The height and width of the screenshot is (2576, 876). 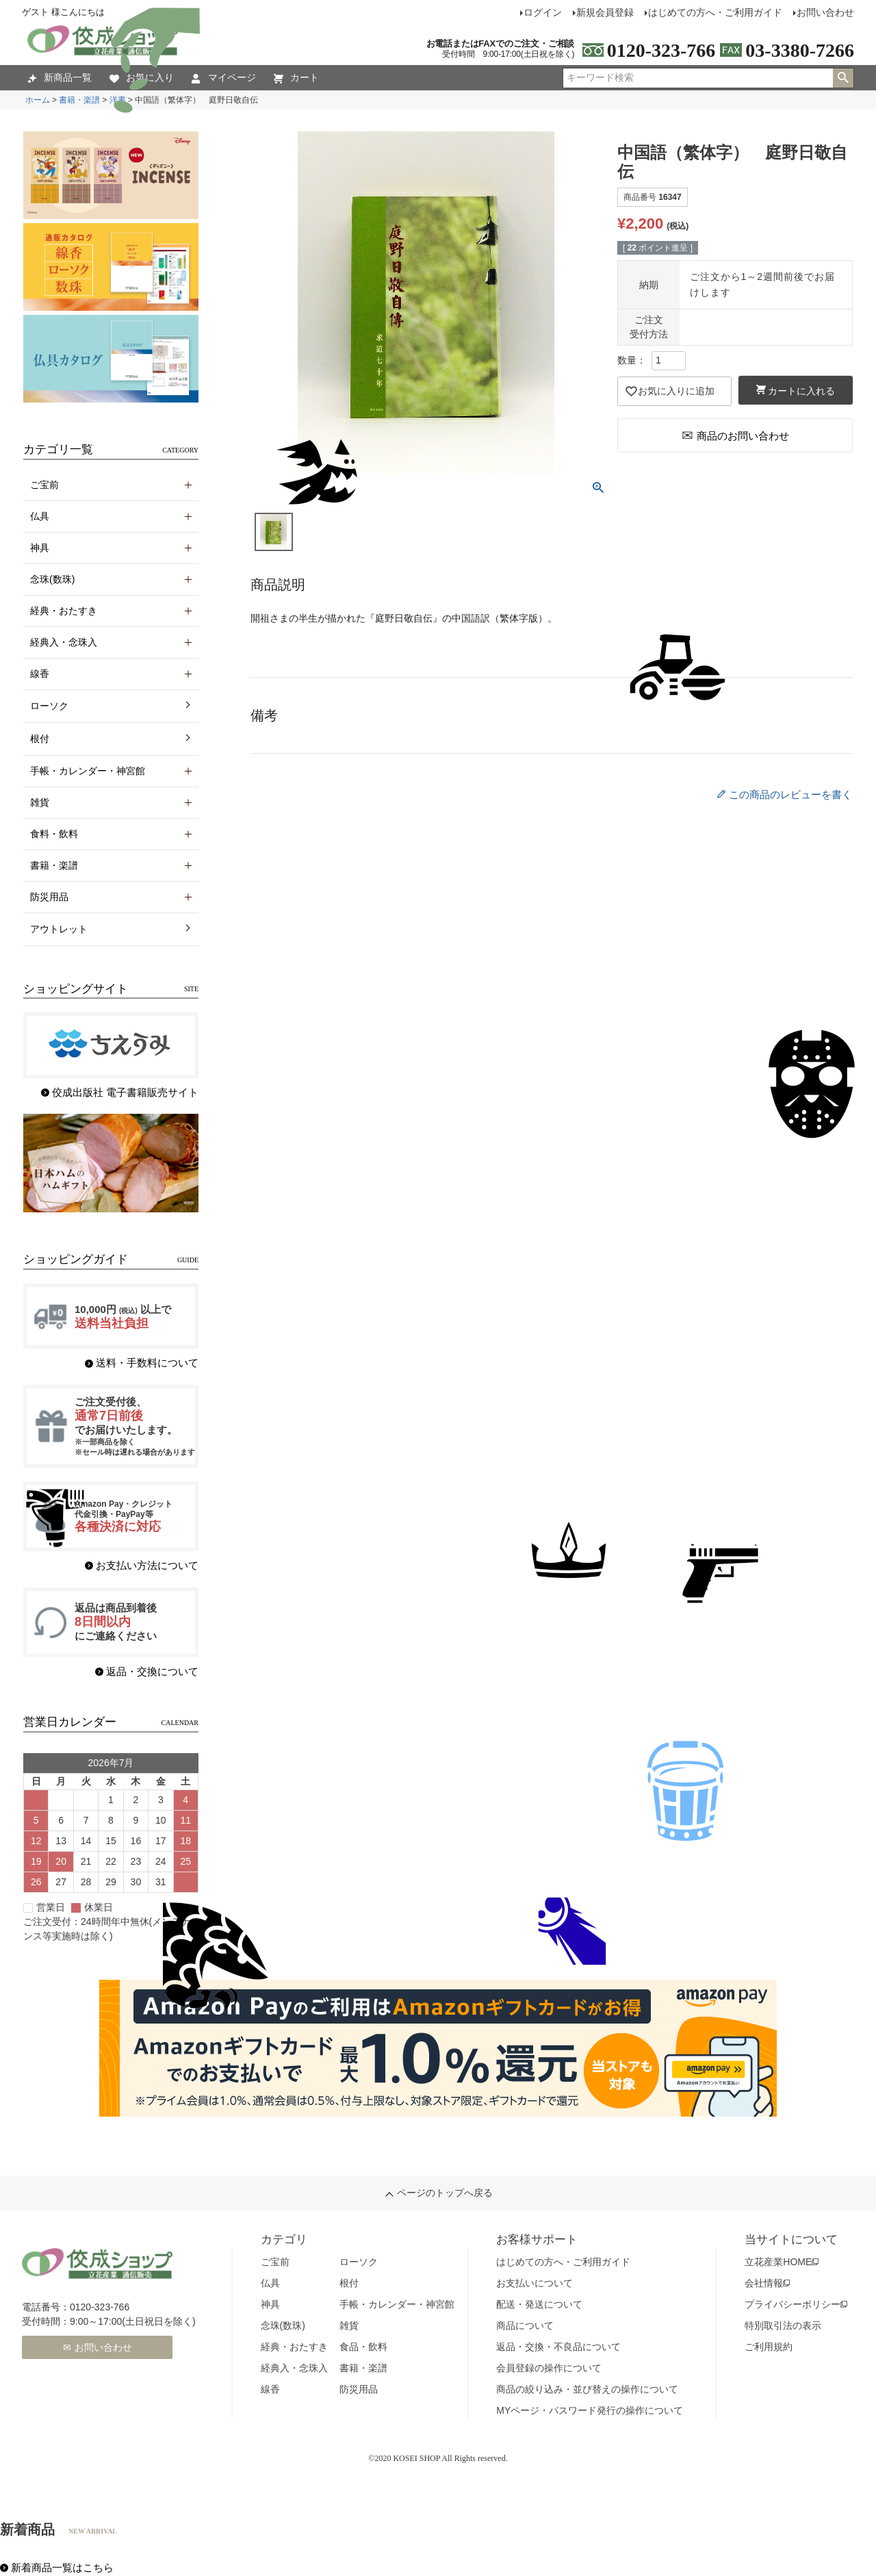 What do you see at coordinates (317, 472) in the screenshot?
I see `ghost character or enemy in a game interface` at bounding box center [317, 472].